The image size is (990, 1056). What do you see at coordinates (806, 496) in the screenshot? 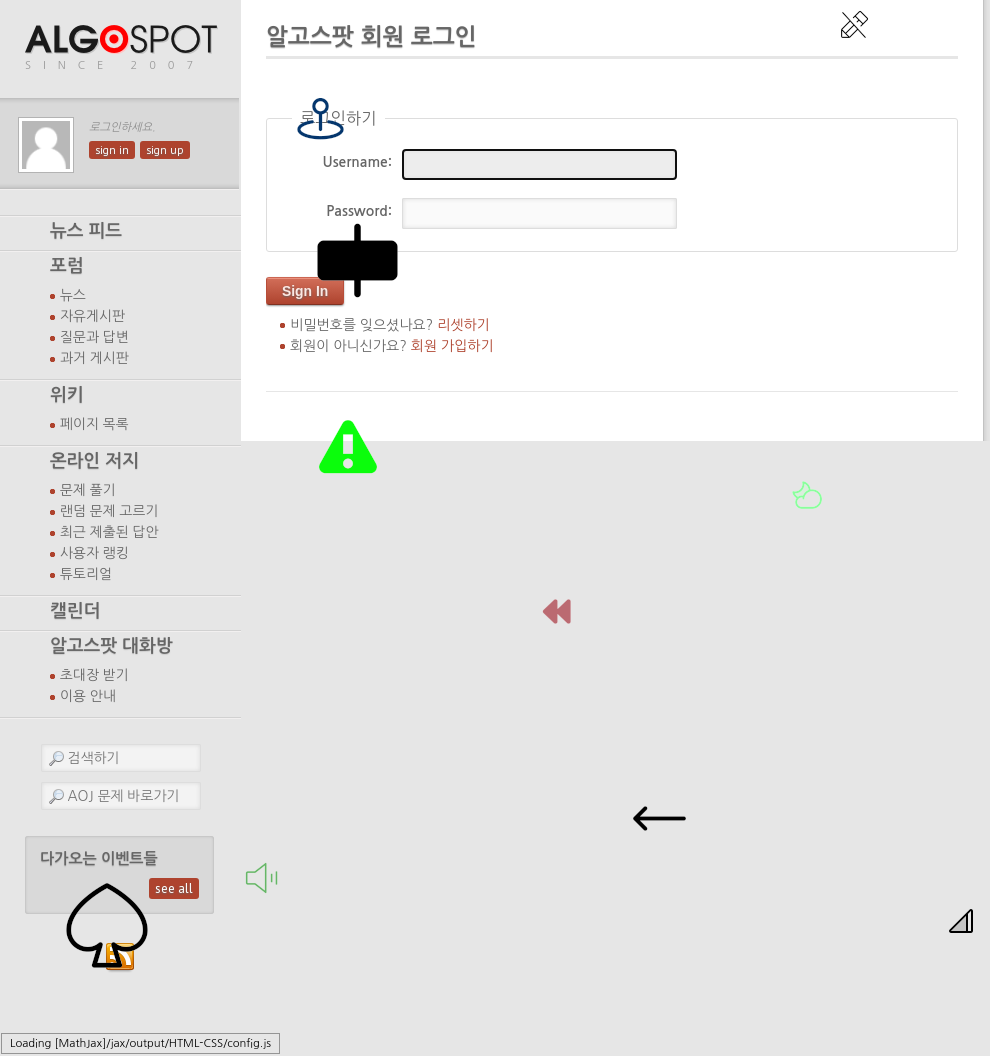
I see `indicates nighttime or evening weather conditions` at bounding box center [806, 496].